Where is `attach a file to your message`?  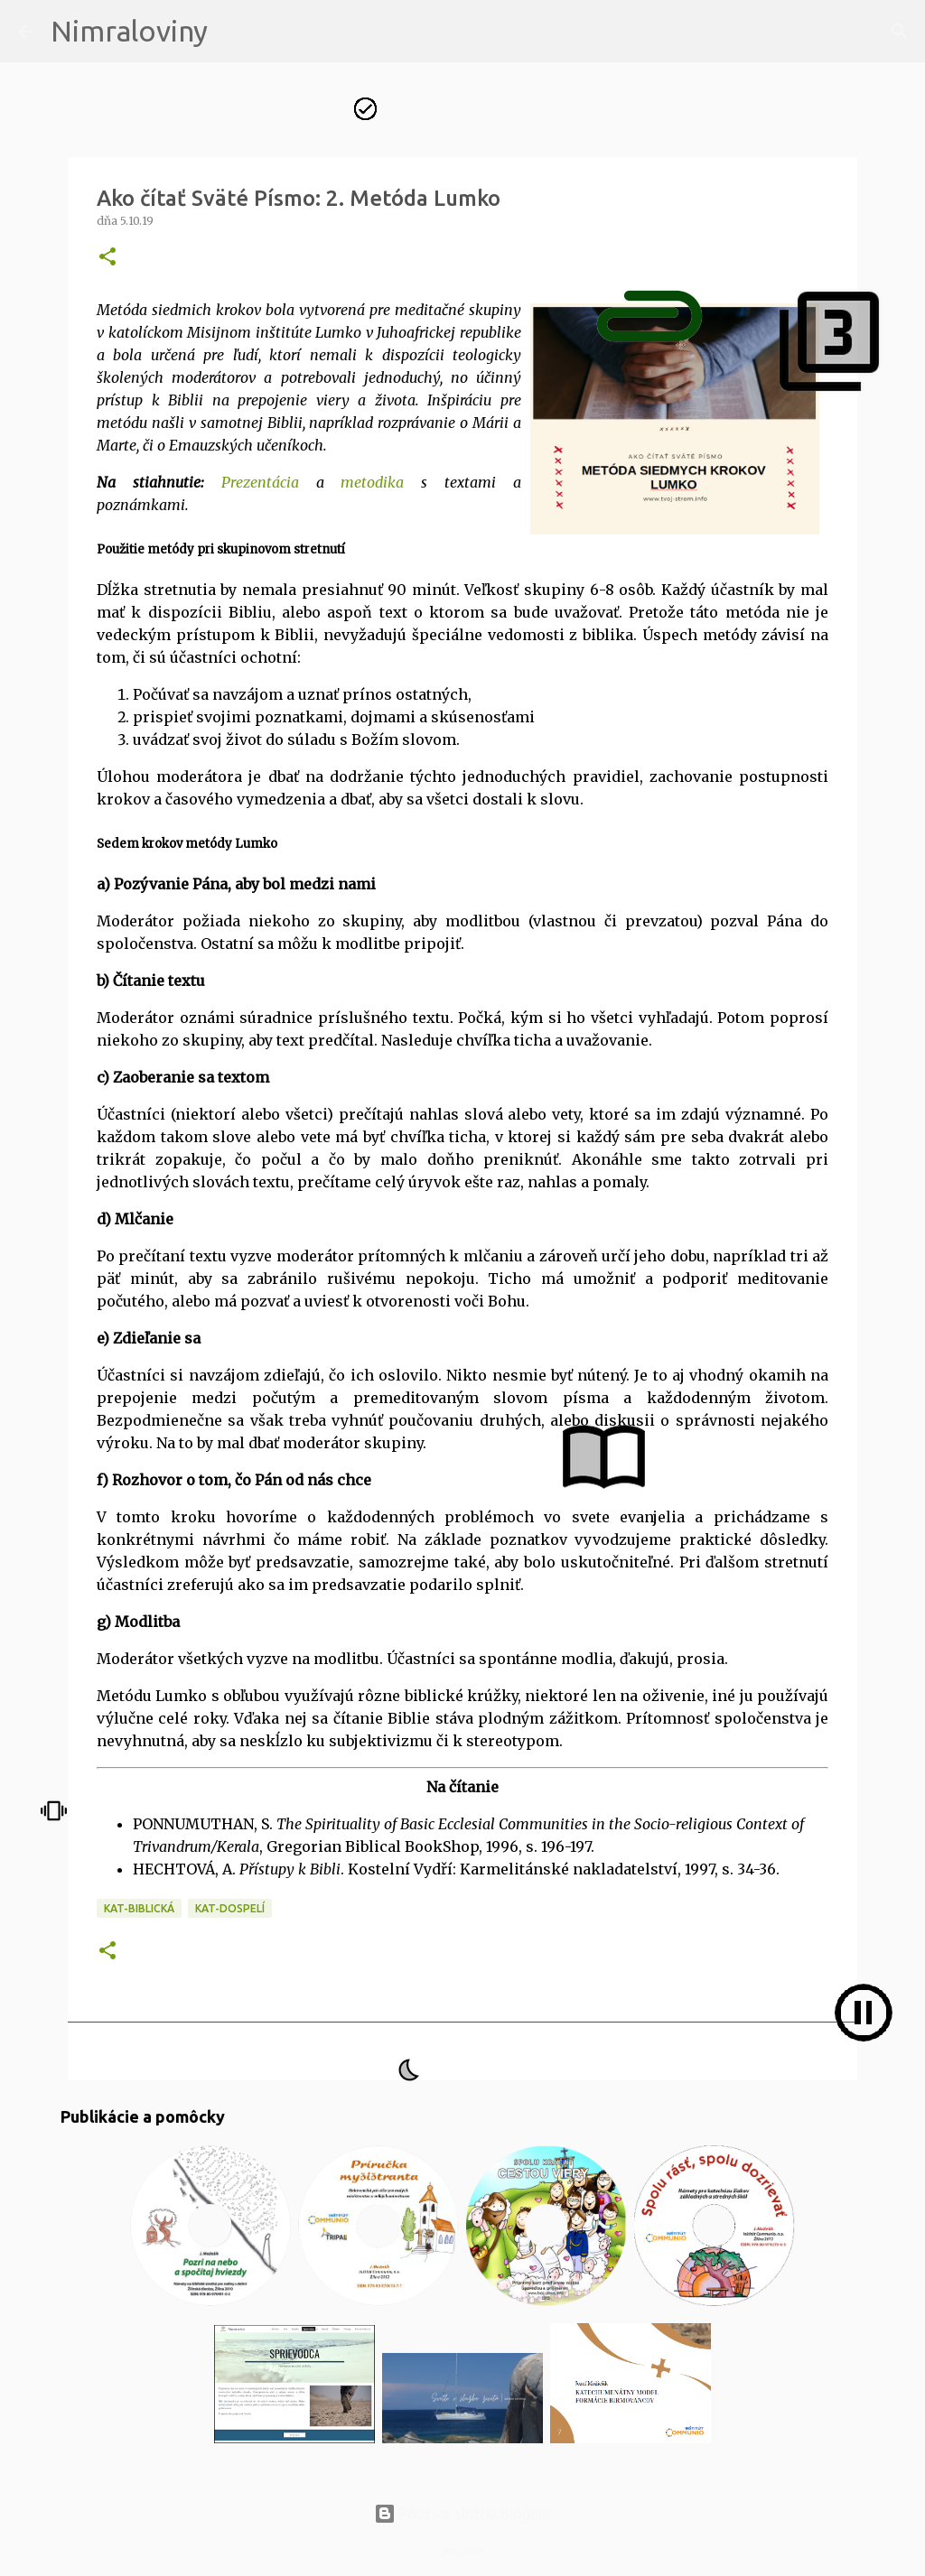
attach a file to your message is located at coordinates (649, 316).